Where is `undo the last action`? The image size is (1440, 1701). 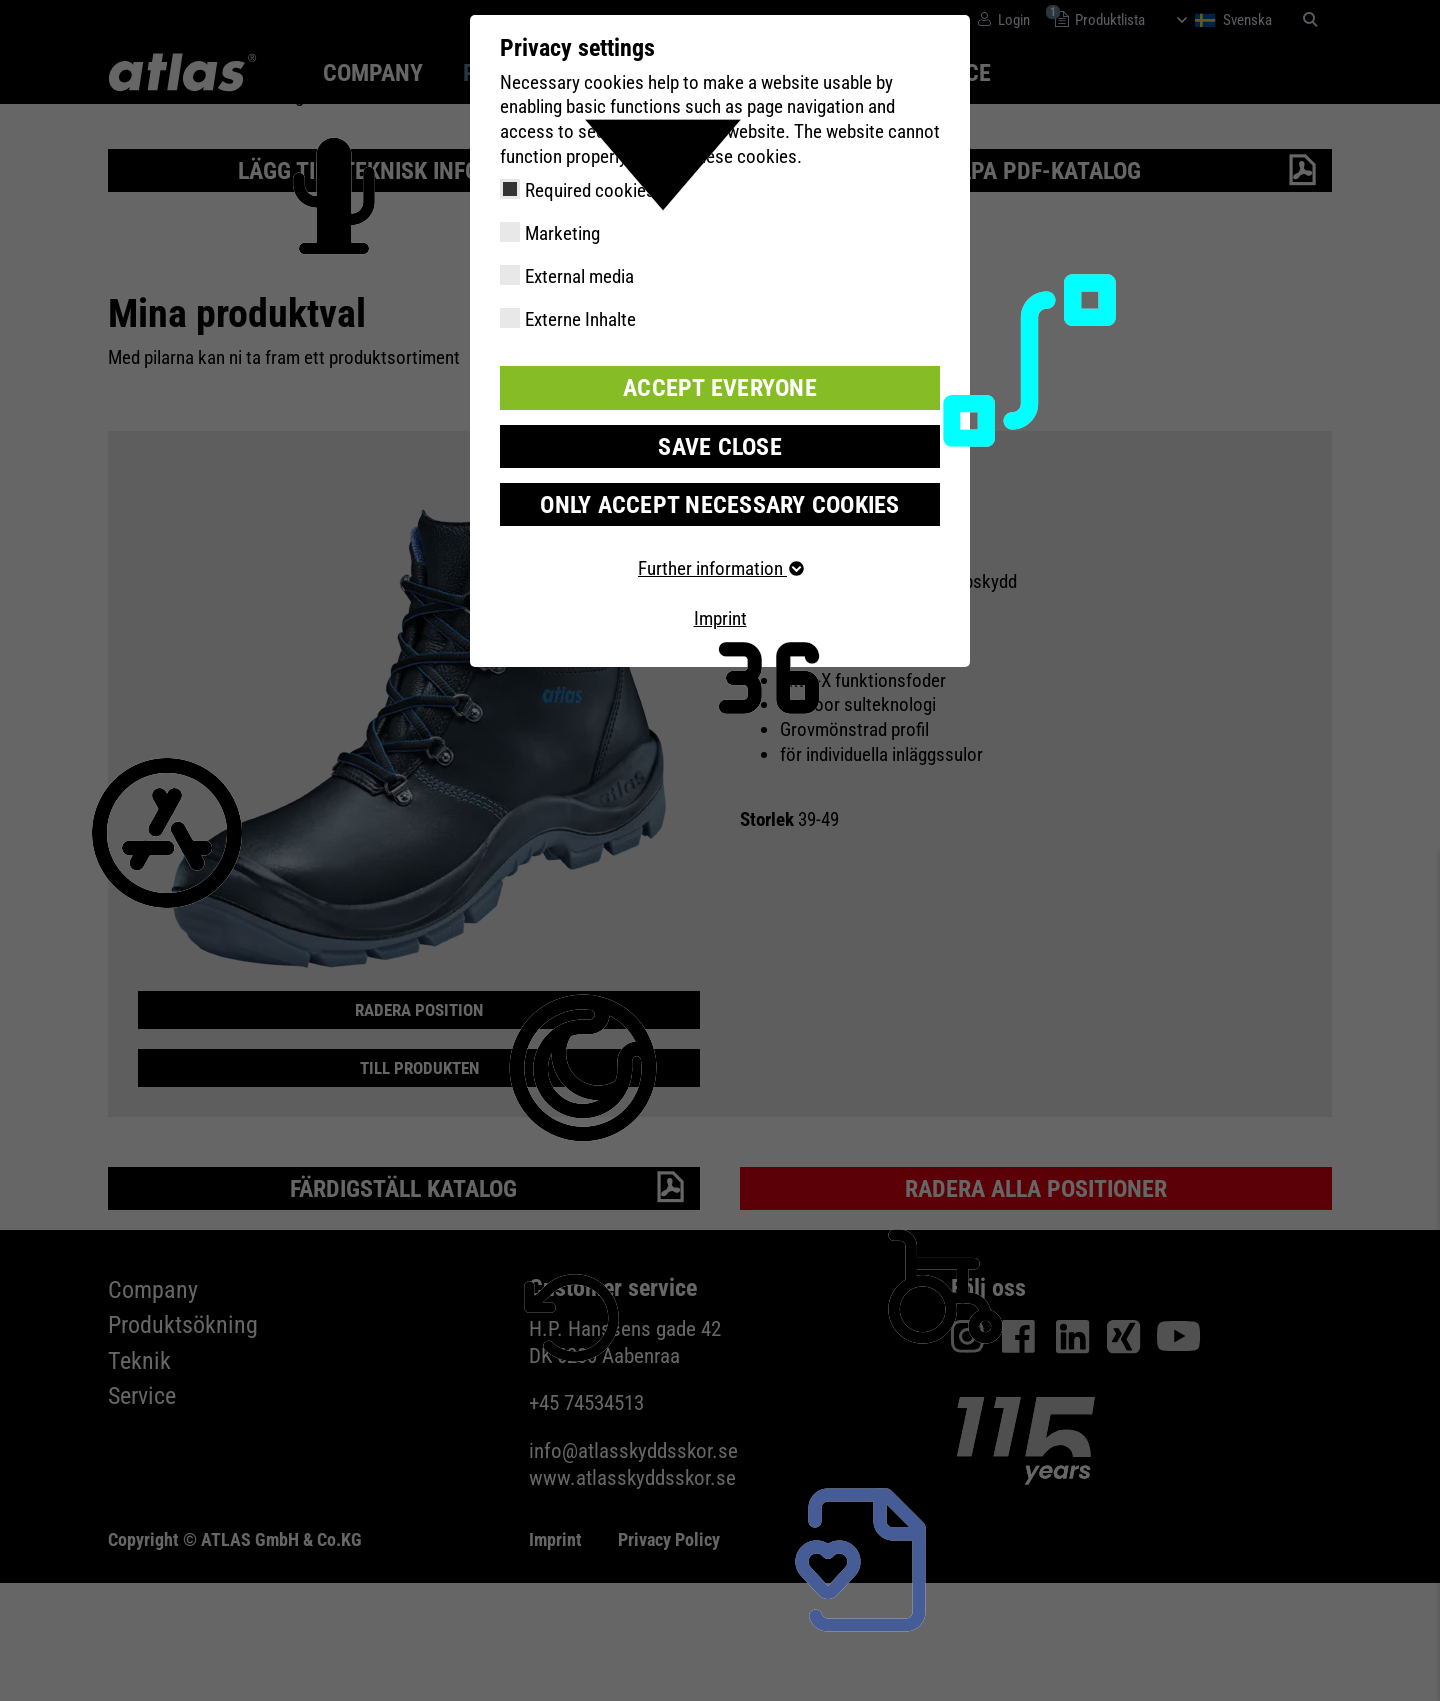 undo the last action is located at coordinates (575, 1318).